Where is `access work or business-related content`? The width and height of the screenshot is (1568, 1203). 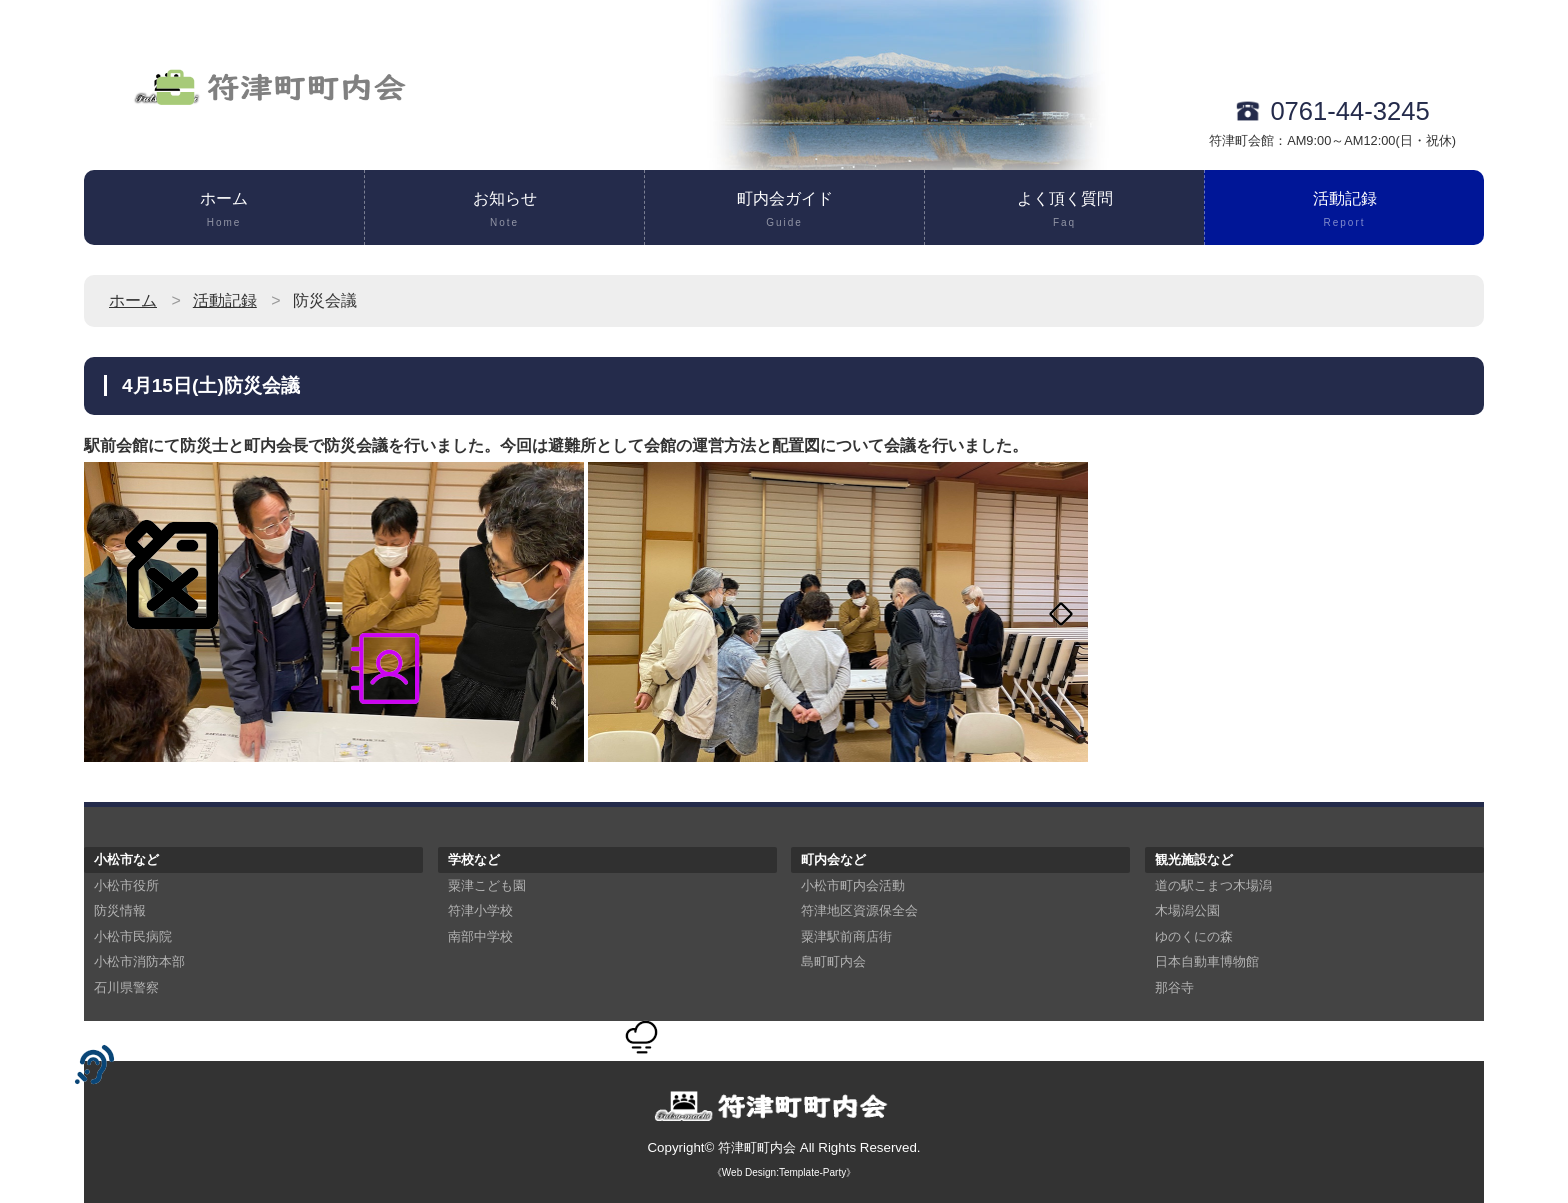 access work or business-related content is located at coordinates (175, 88).